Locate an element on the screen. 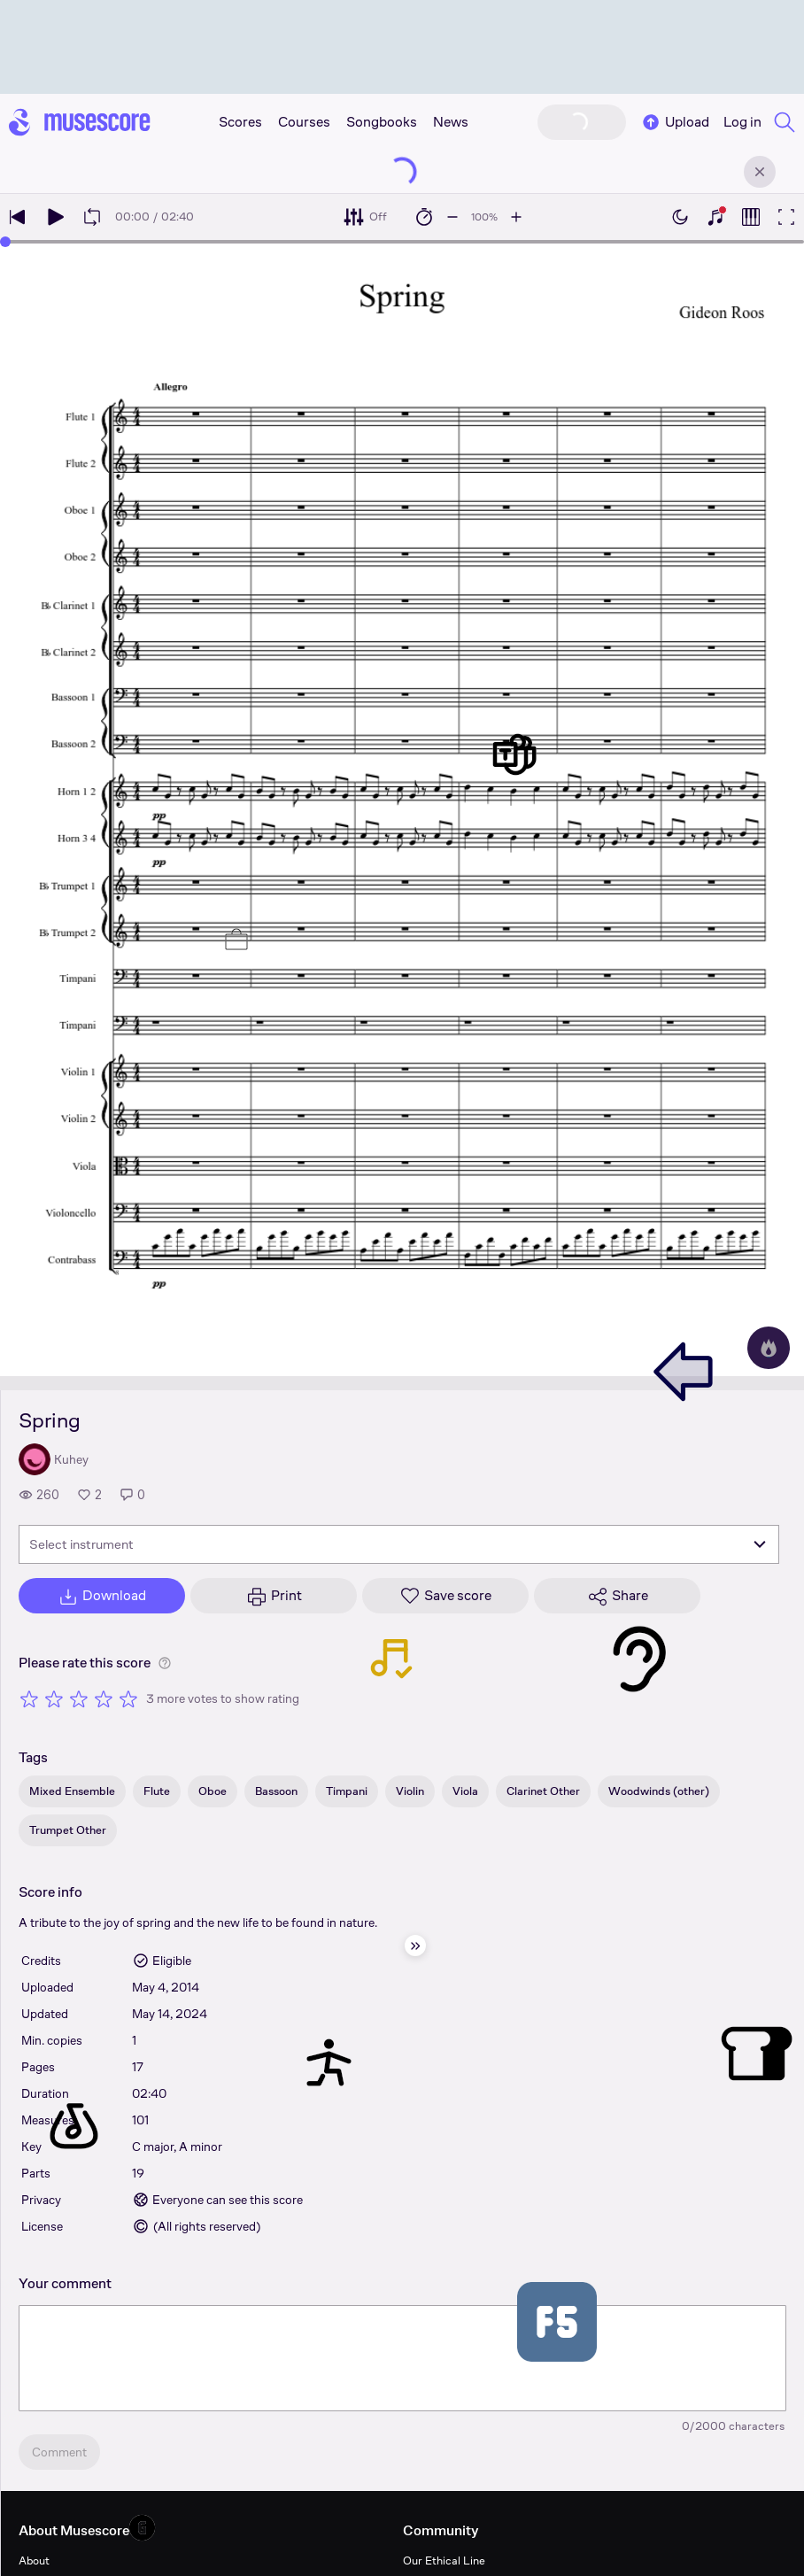 Image resolution: width=804 pixels, height=2576 pixels. press F5 to refresh the page is located at coordinates (557, 2322).